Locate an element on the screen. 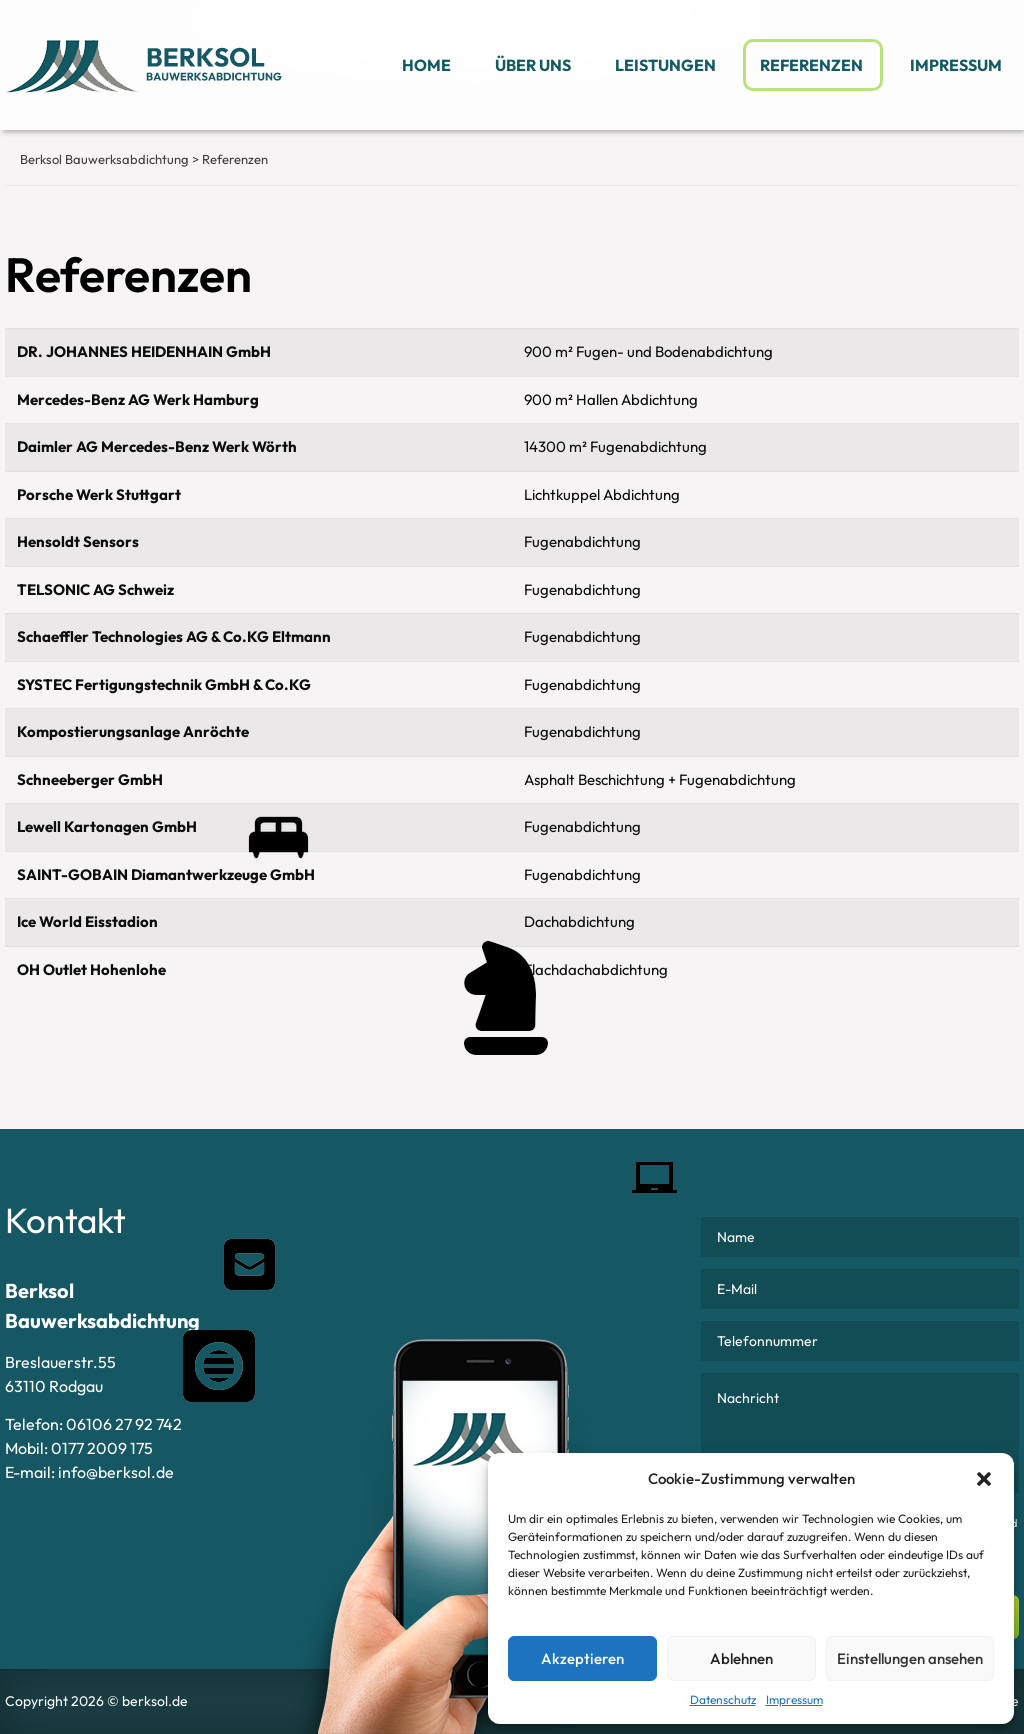 The width and height of the screenshot is (1024, 1734). access climate control settings is located at coordinates (219, 1366).